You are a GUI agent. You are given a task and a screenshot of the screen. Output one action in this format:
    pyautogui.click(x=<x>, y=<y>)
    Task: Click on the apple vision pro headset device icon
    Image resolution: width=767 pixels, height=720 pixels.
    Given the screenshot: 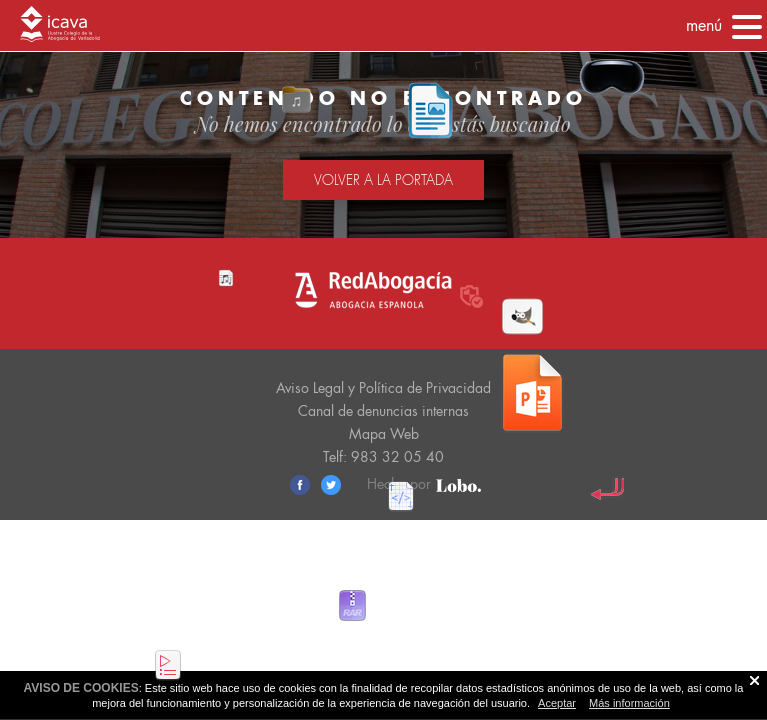 What is the action you would take?
    pyautogui.click(x=612, y=77)
    